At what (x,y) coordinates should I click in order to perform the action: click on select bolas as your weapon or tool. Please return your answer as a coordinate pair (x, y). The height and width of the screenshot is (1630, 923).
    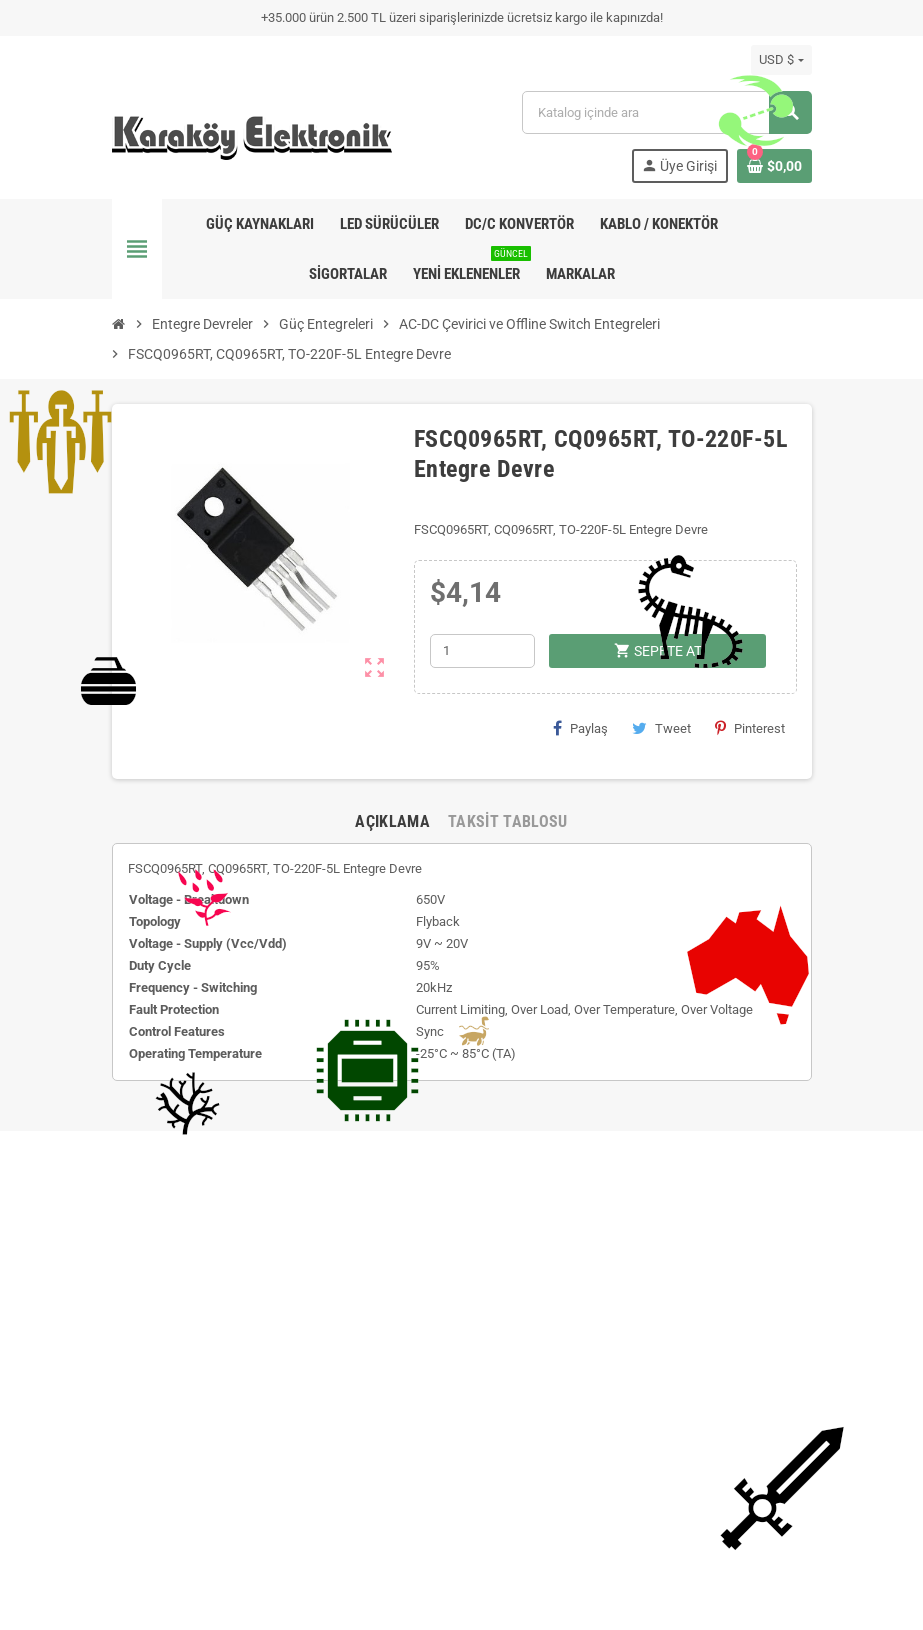
    Looking at the image, I should click on (756, 112).